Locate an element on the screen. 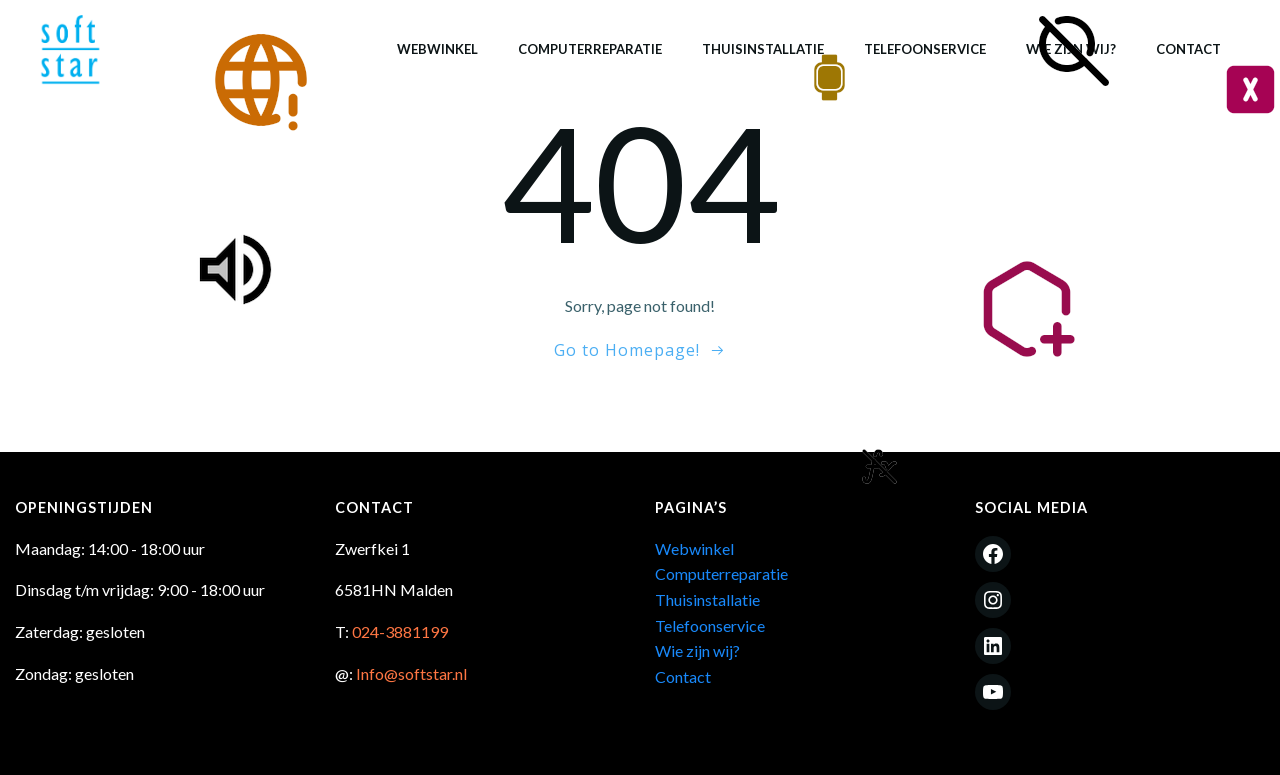 The width and height of the screenshot is (1280, 775). access smartwatch settings or companion app is located at coordinates (829, 77).